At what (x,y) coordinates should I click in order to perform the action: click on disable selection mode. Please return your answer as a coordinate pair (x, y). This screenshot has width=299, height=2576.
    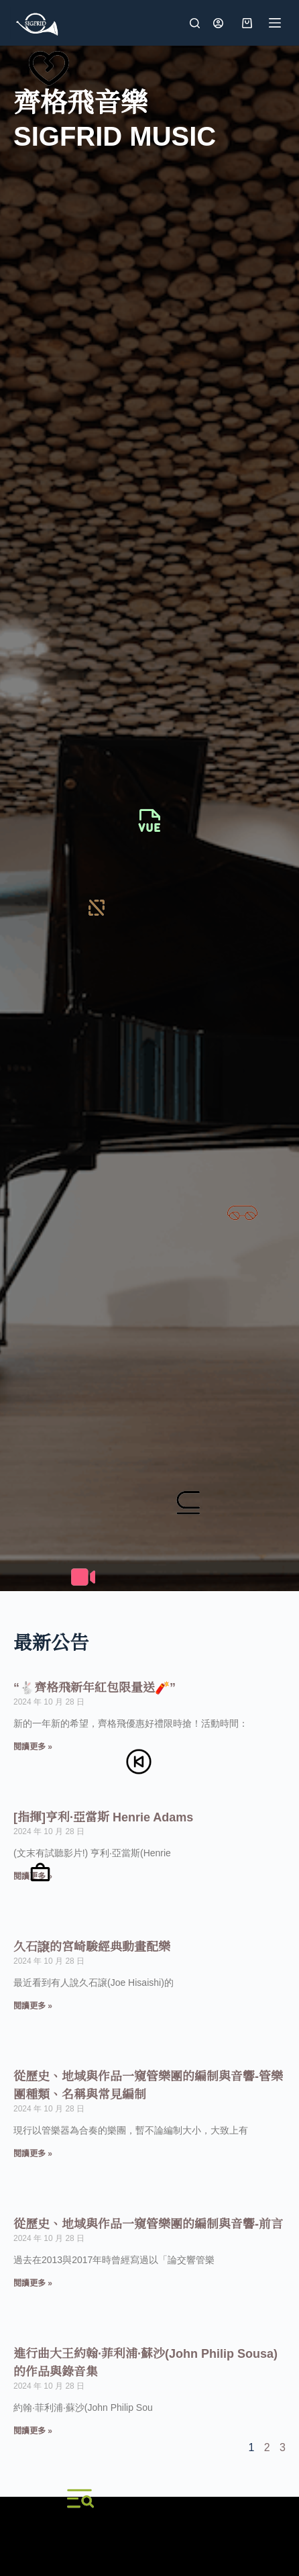
    Looking at the image, I should click on (97, 908).